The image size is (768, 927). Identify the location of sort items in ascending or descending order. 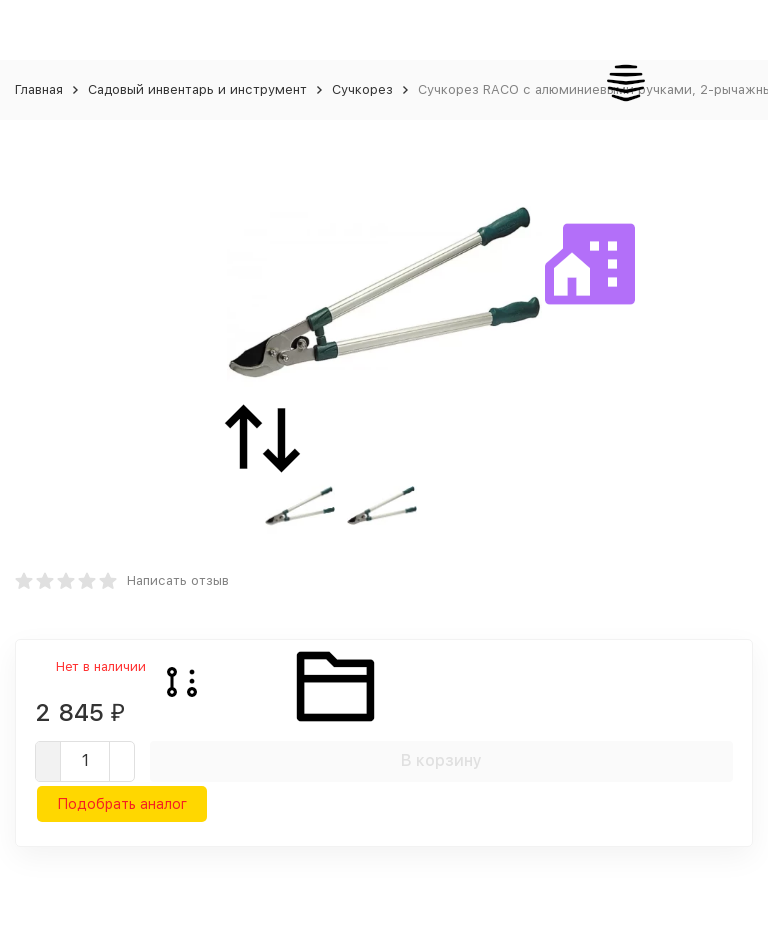
(262, 438).